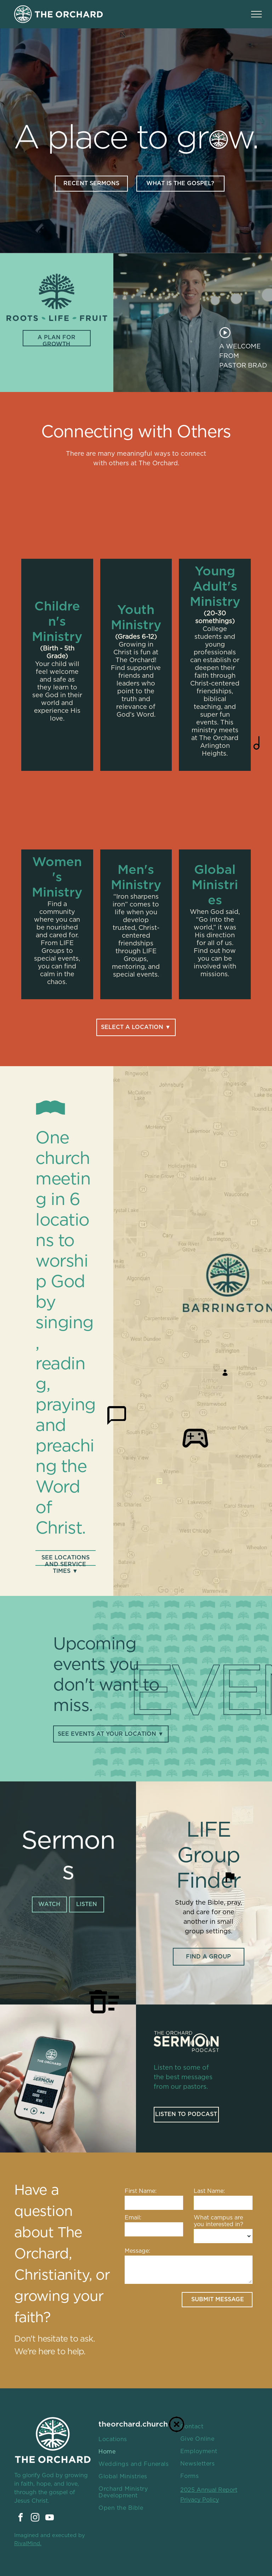 The image size is (272, 2576). I want to click on view your profile, so click(225, 1372).